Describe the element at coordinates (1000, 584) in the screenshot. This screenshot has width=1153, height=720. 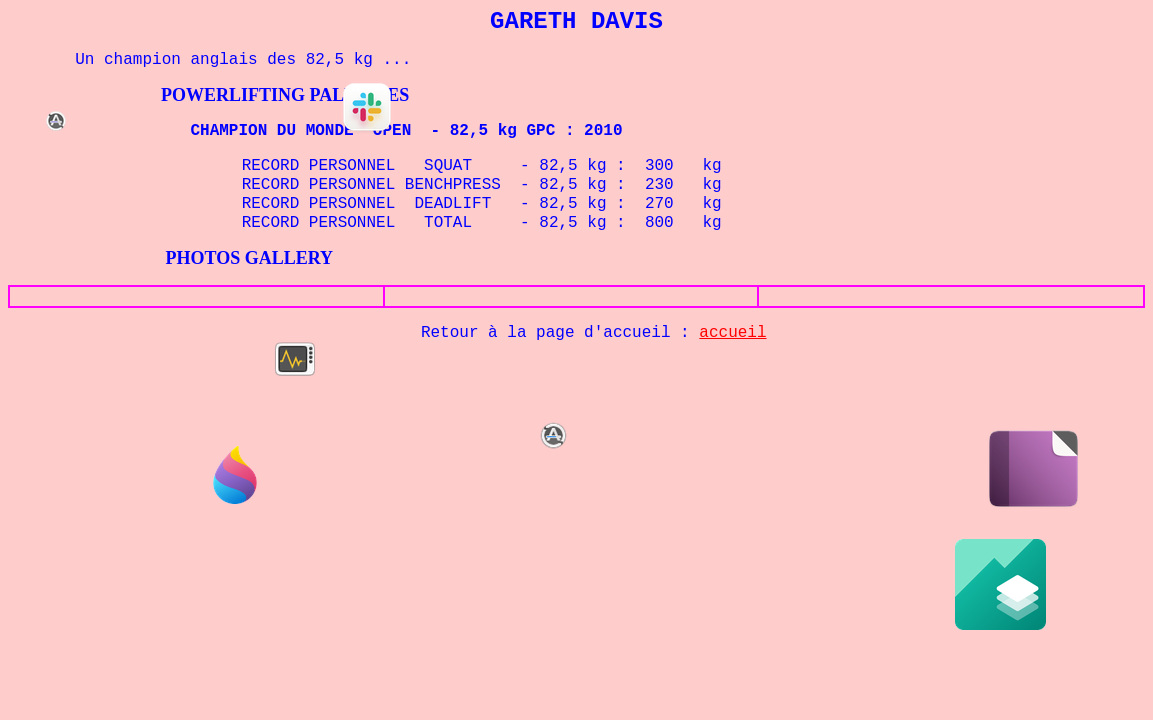
I see `open workbooks app for data visualization` at that location.